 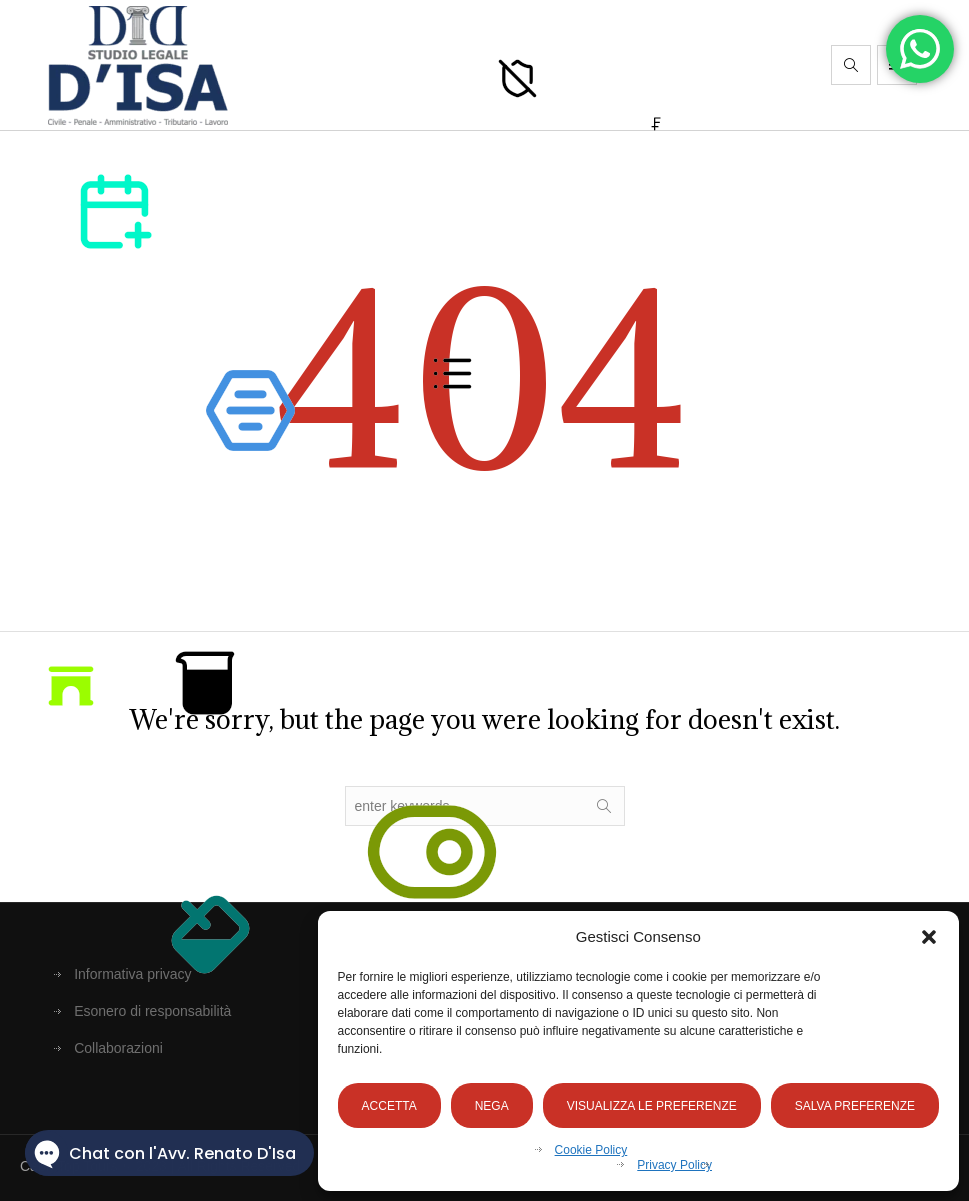 I want to click on indicates swiss franc currency, so click(x=656, y=124).